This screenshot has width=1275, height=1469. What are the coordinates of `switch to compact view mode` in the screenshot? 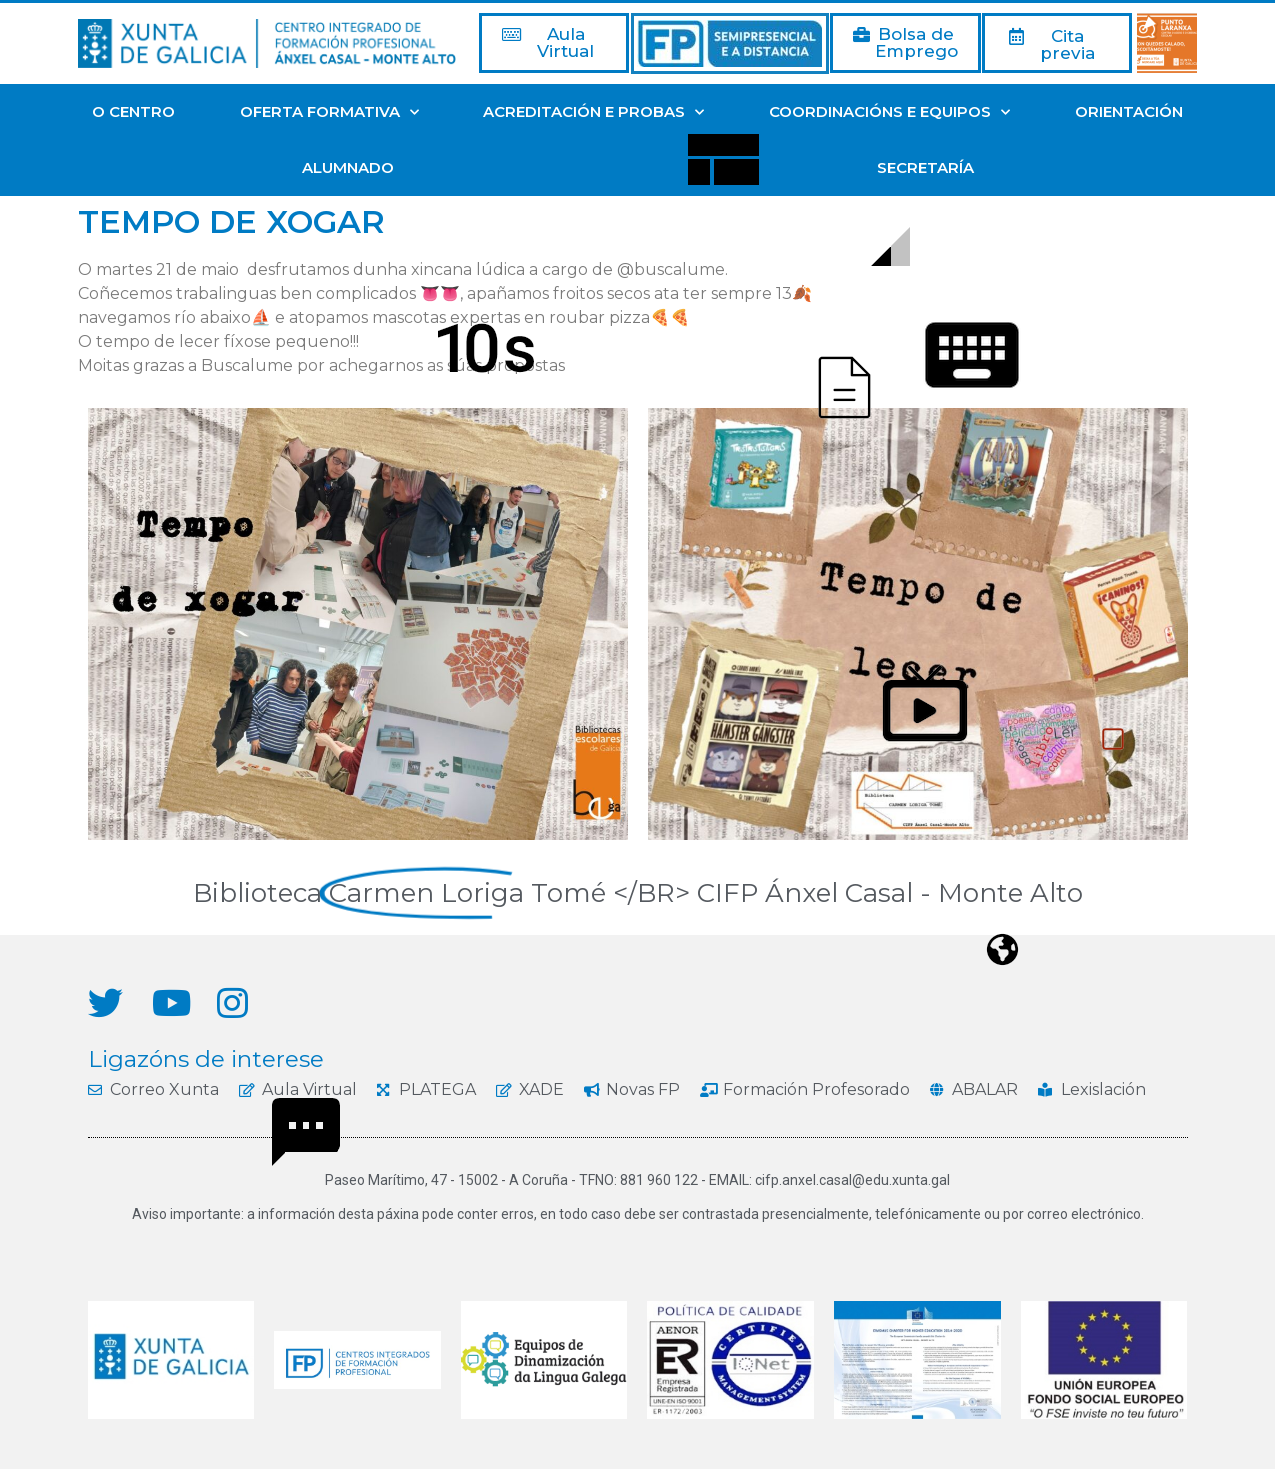 It's located at (721, 159).